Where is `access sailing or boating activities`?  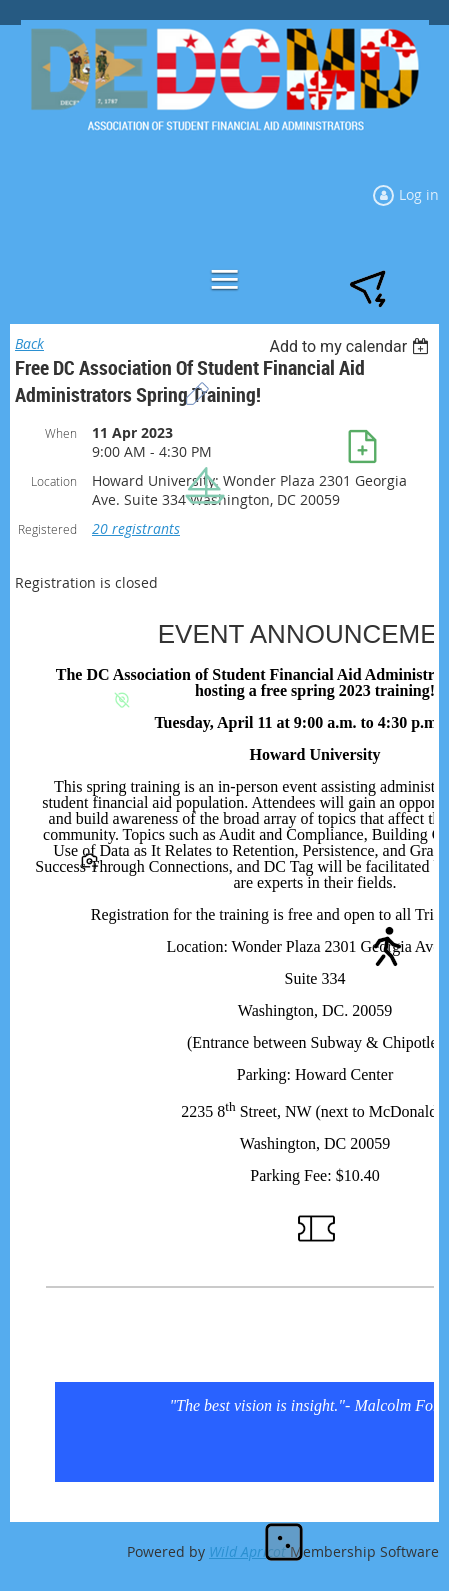
access sailing or boating activities is located at coordinates (205, 488).